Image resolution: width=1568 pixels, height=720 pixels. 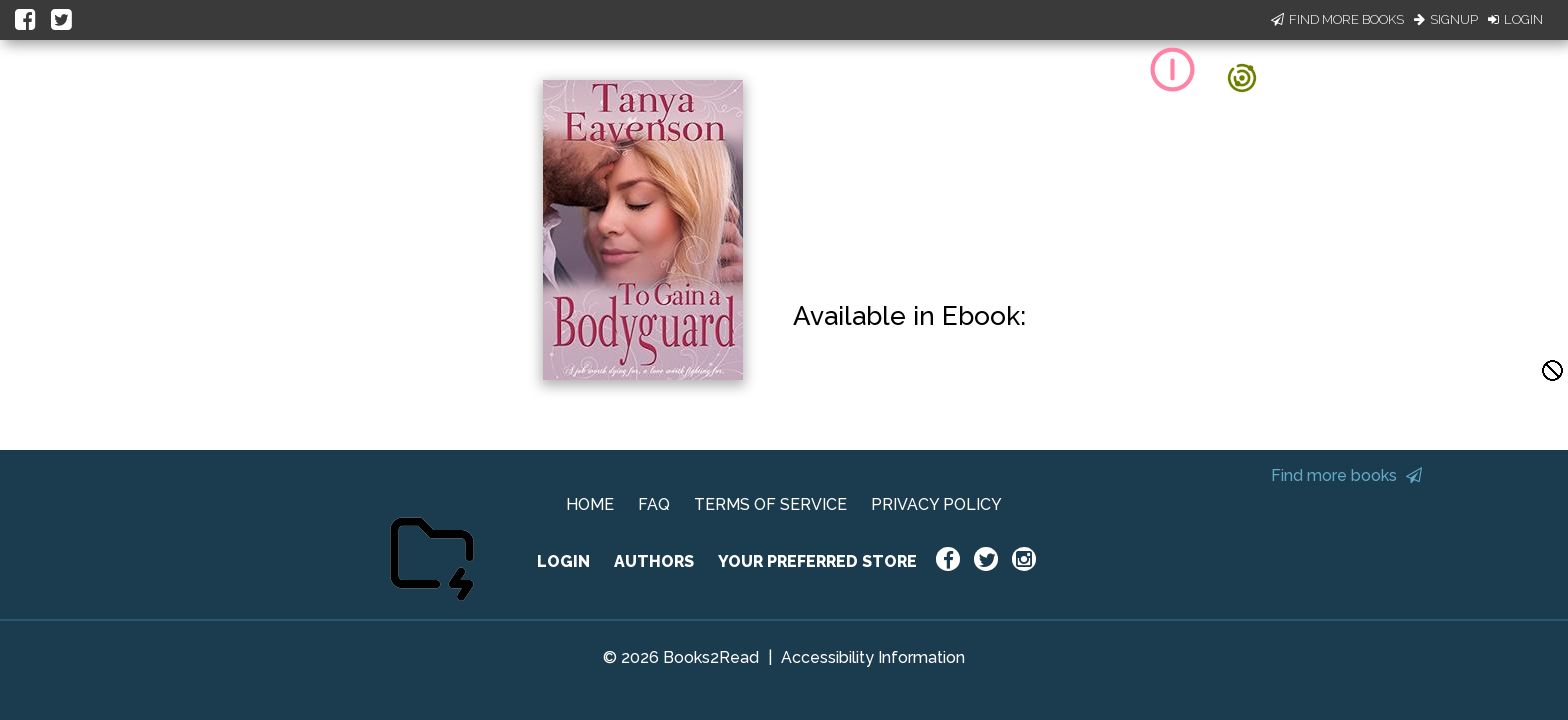 What do you see at coordinates (1242, 78) in the screenshot?
I see `explore the universe or cosmos section` at bounding box center [1242, 78].